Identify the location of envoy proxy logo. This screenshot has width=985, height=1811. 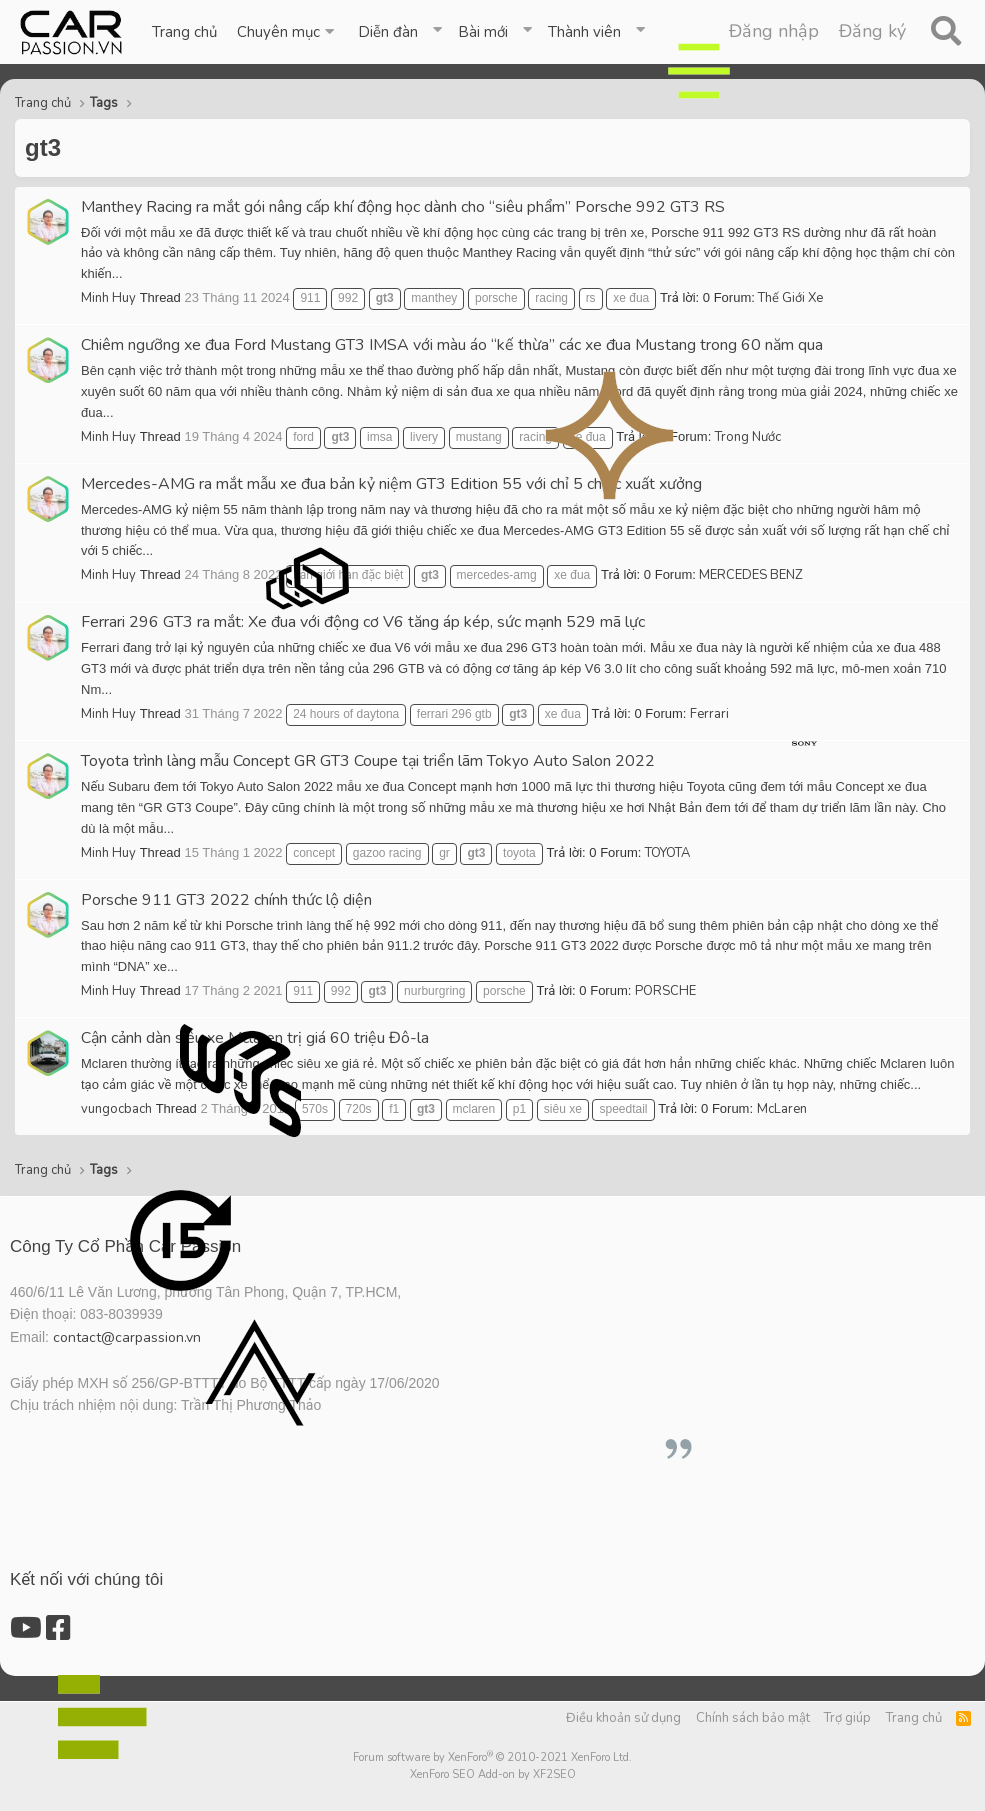
(307, 578).